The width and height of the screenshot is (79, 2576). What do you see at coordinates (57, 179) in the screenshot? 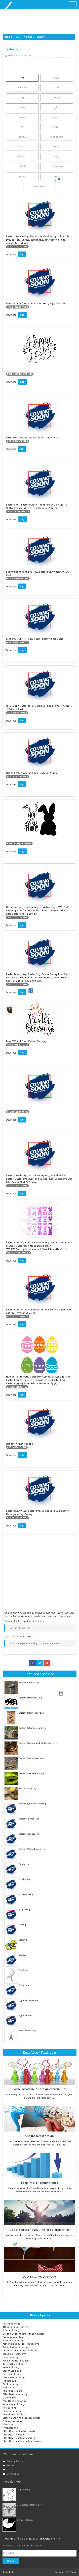
I see `reply to all recipients of an email` at bounding box center [57, 179].